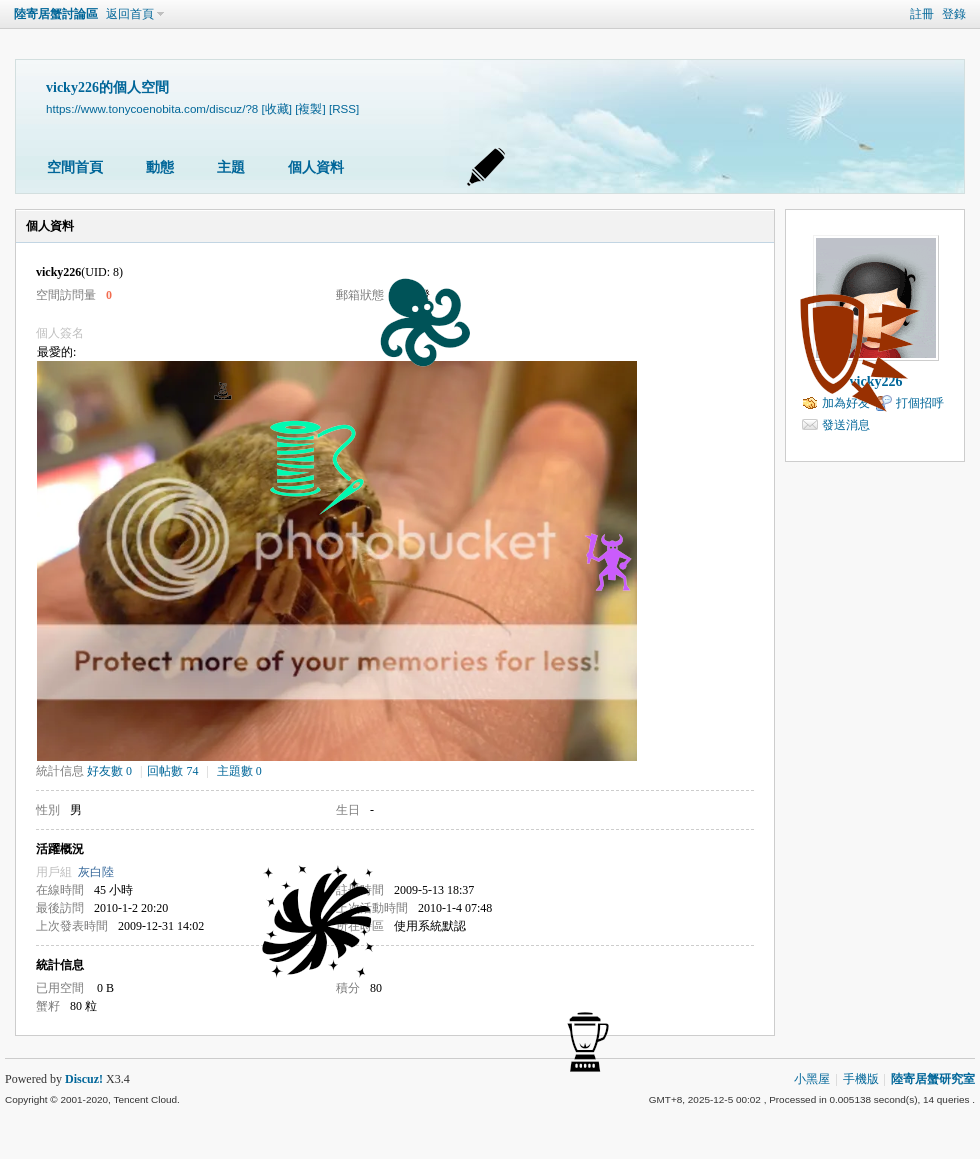 This screenshot has height=1159, width=980. What do you see at coordinates (486, 167) in the screenshot?
I see `highlight or mark important text` at bounding box center [486, 167].